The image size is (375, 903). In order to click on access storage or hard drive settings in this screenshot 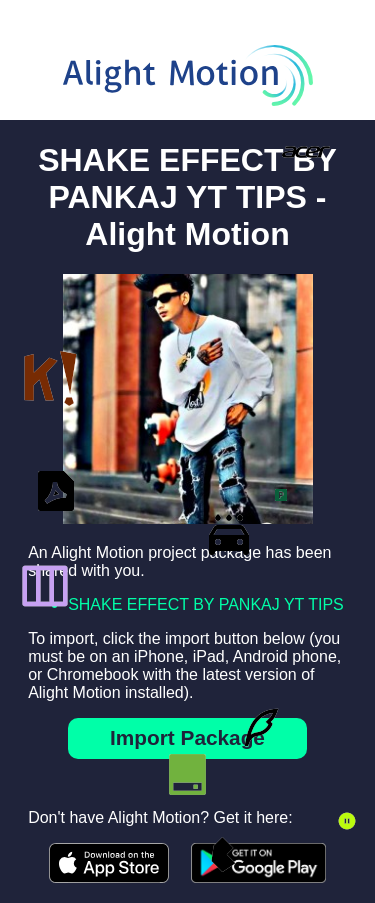, I will do `click(187, 774)`.